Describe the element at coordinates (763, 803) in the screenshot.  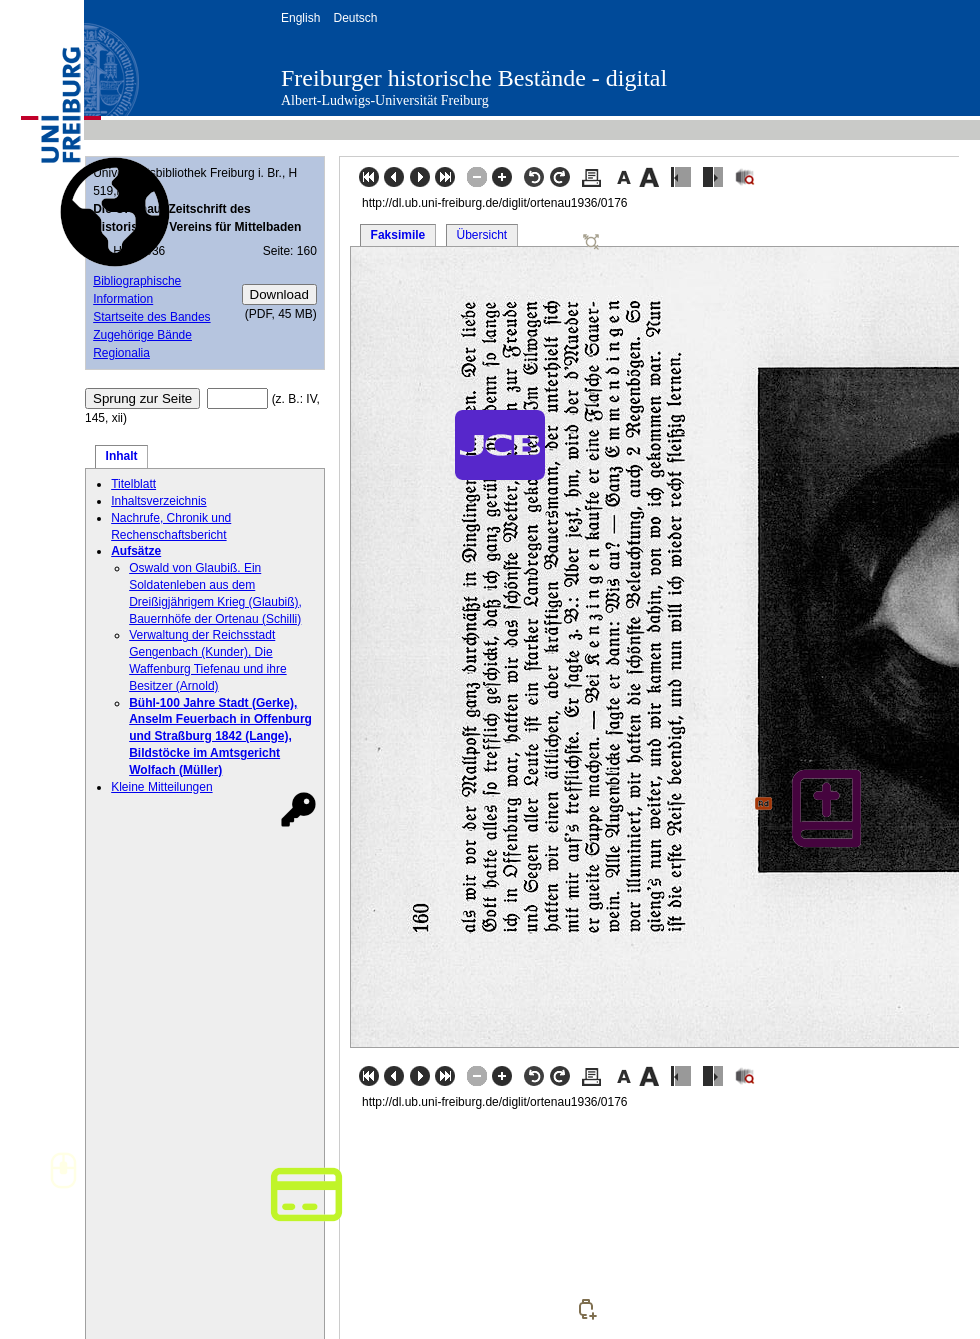
I see `indicates sponsored or advertisement content` at that location.